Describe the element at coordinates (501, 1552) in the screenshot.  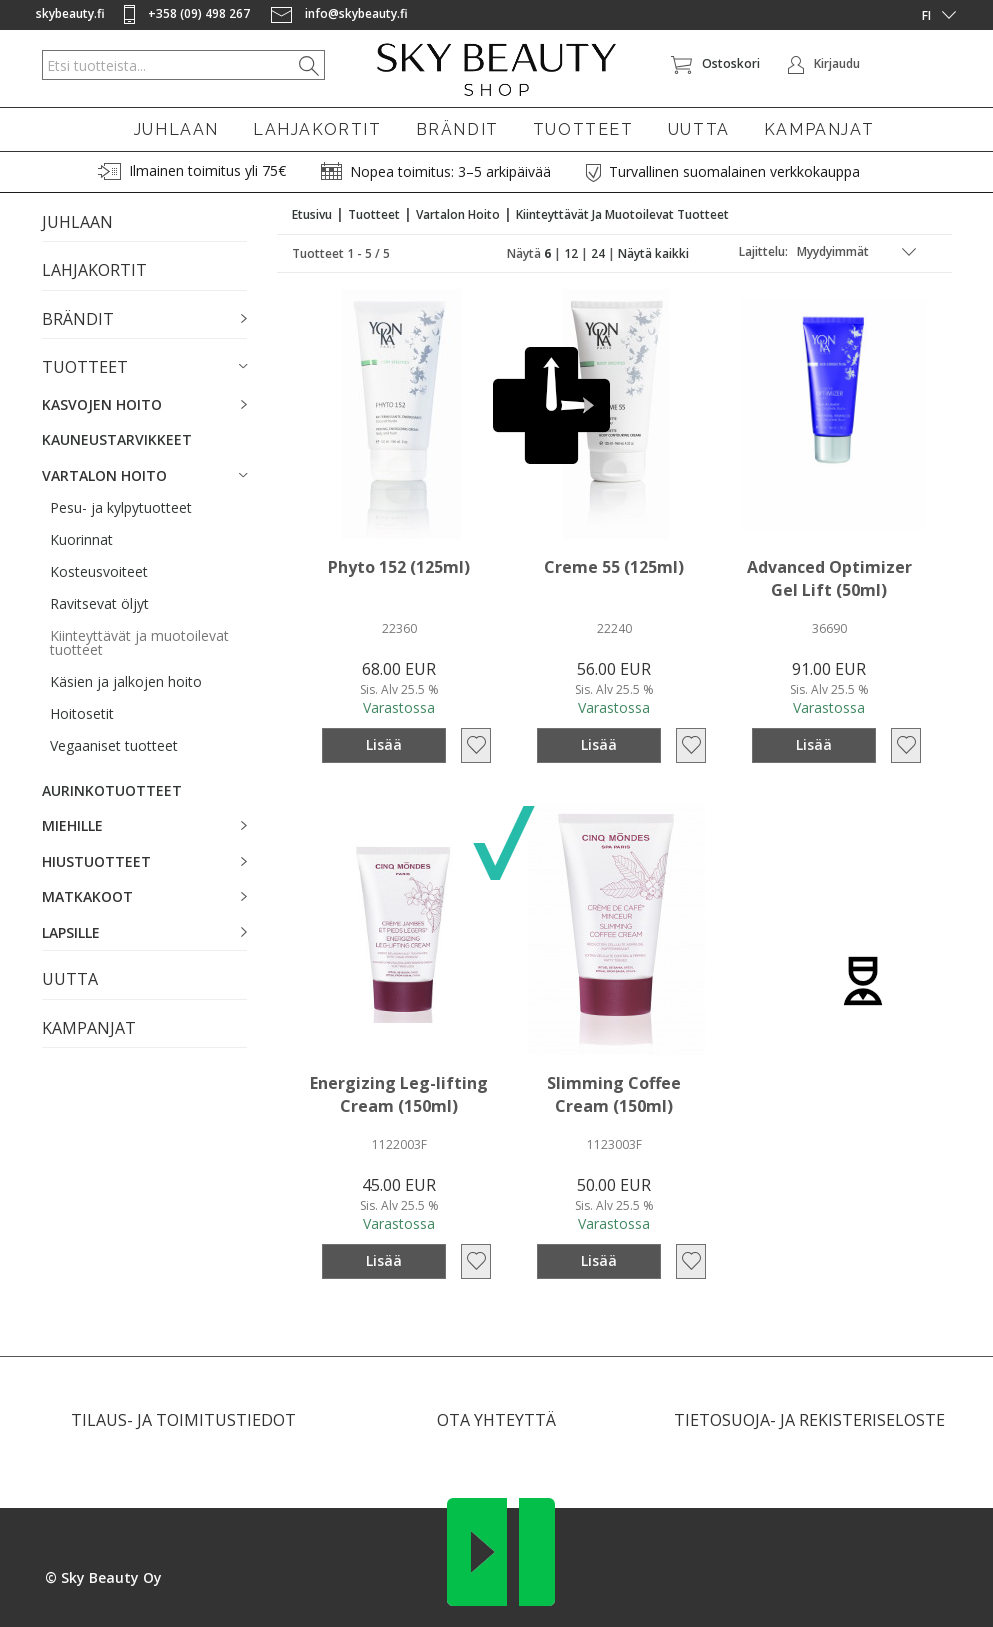
I see `expand the sidebar panel` at that location.